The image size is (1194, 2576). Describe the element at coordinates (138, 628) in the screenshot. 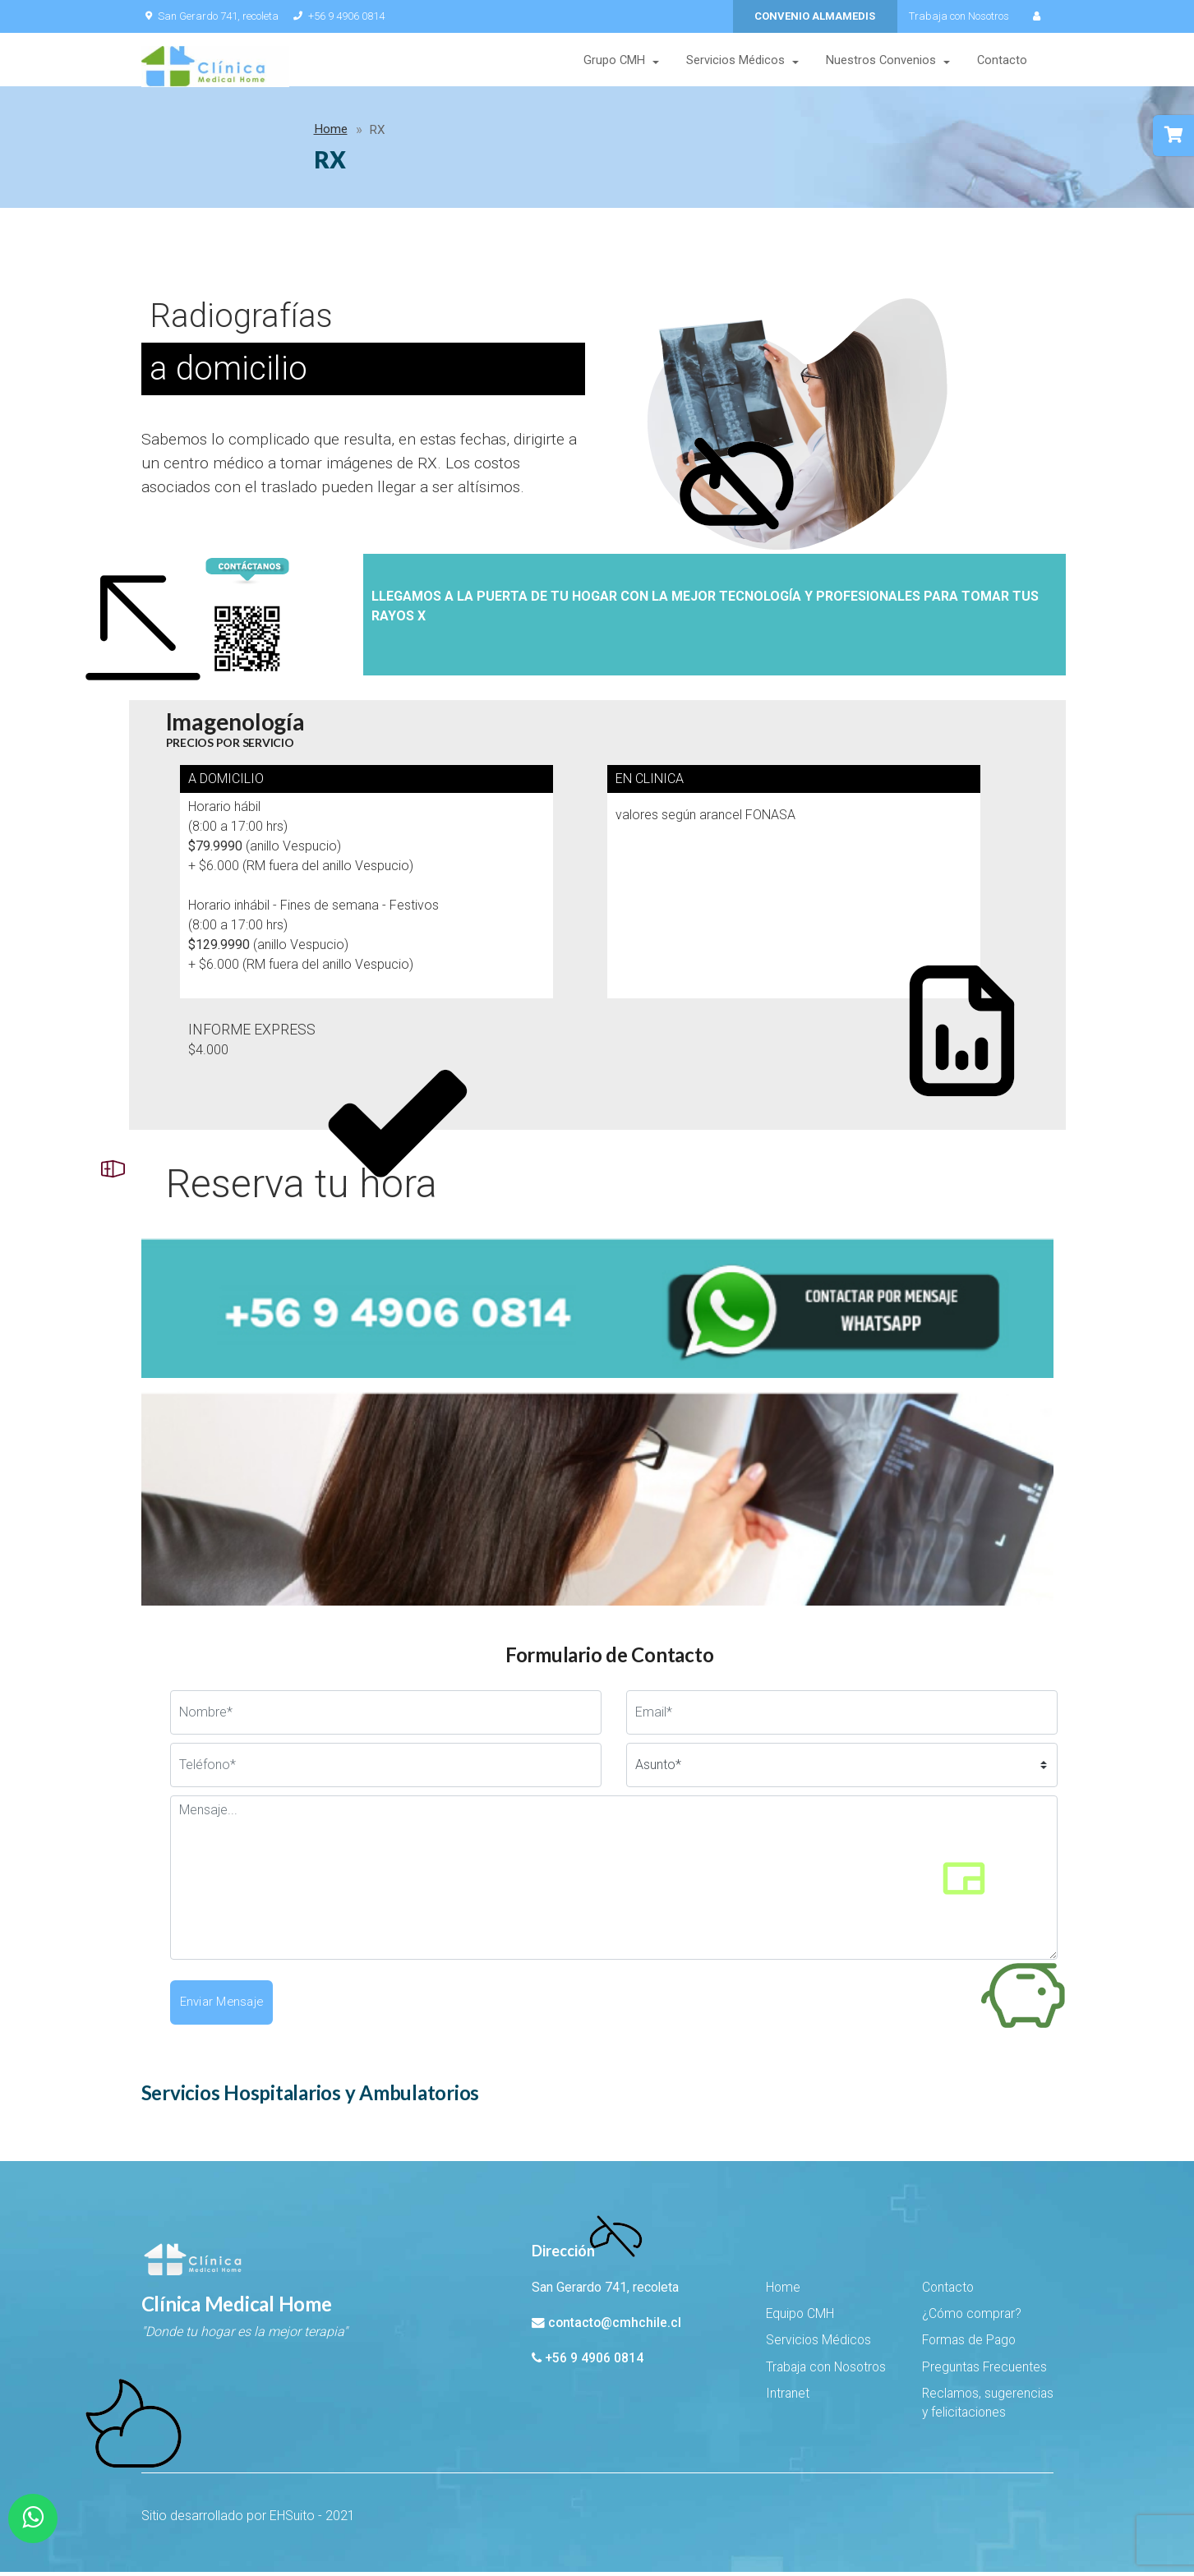

I see `navigate to the top-left or beginning of content` at that location.